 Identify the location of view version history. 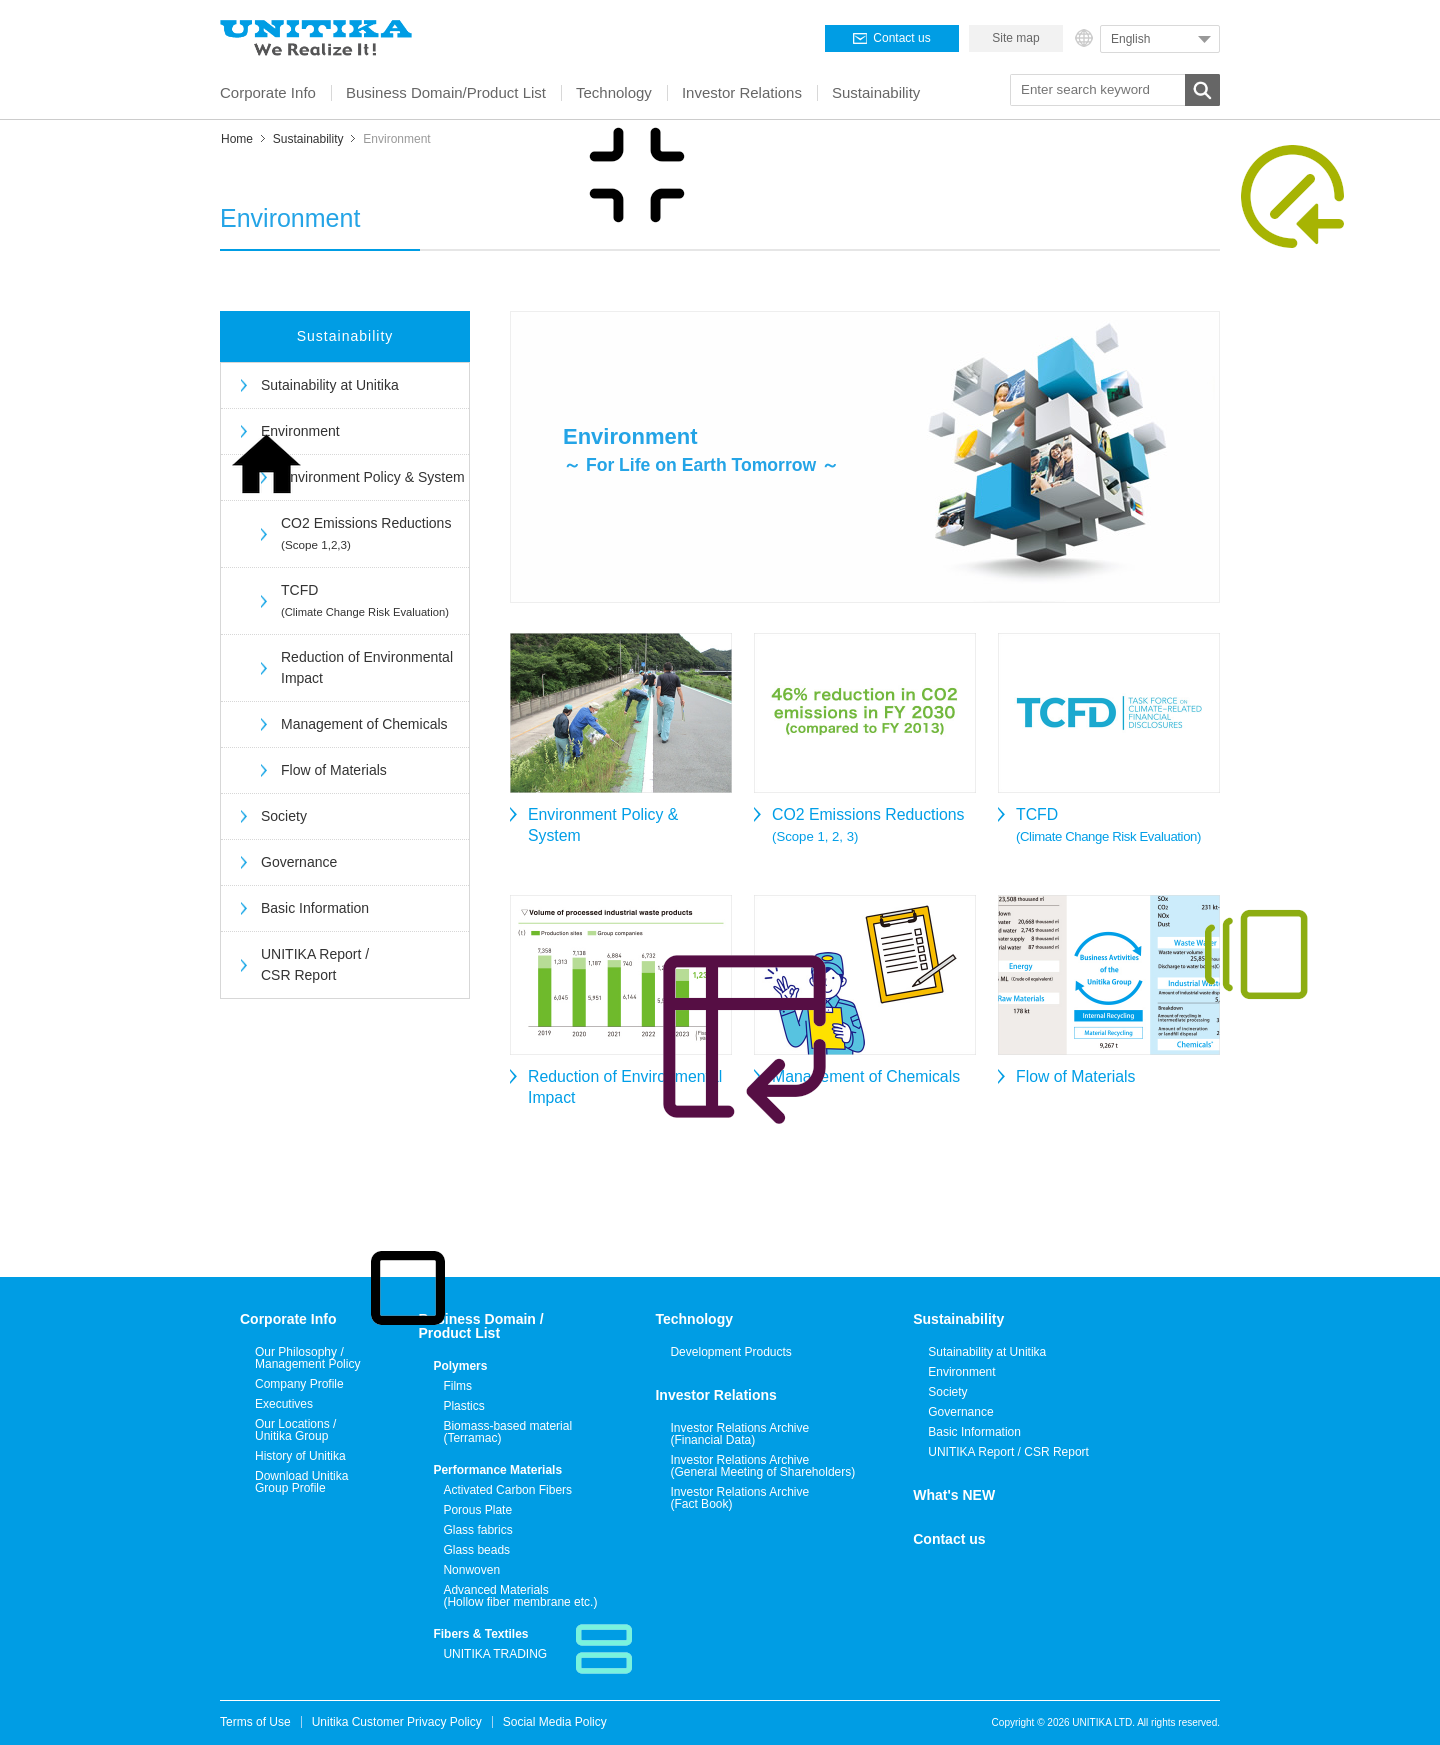
(1258, 954).